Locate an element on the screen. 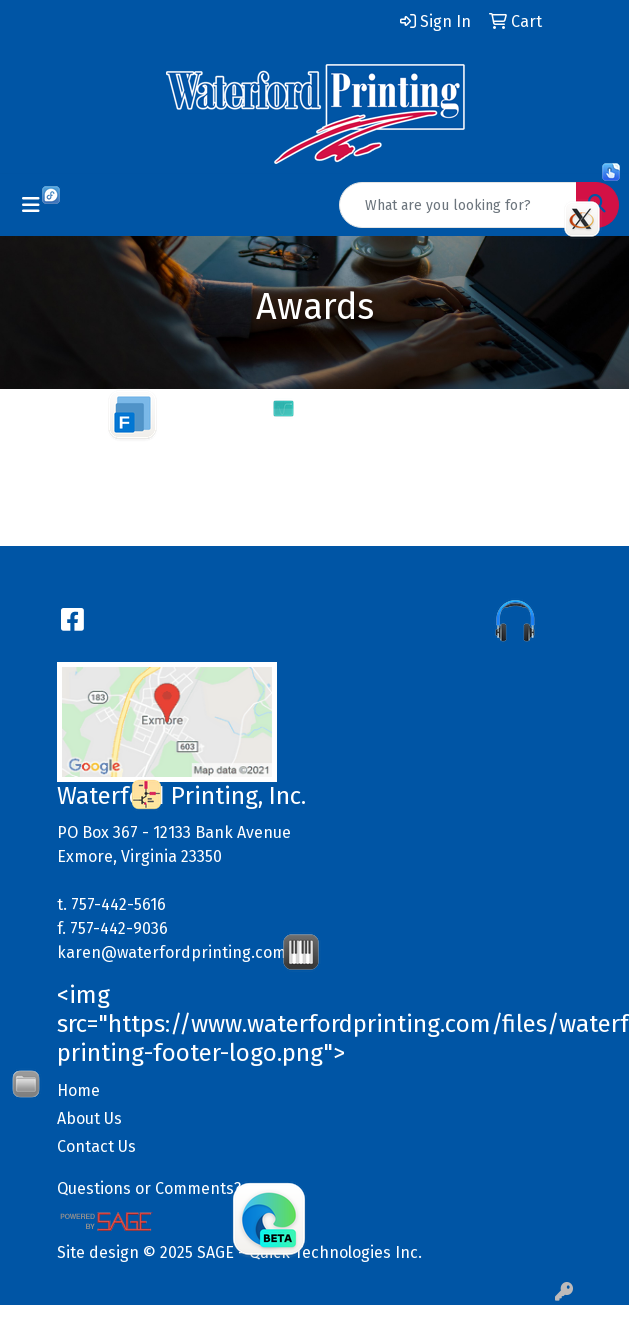 The height and width of the screenshot is (1329, 629). open touchscreen settings and preferences is located at coordinates (611, 172).